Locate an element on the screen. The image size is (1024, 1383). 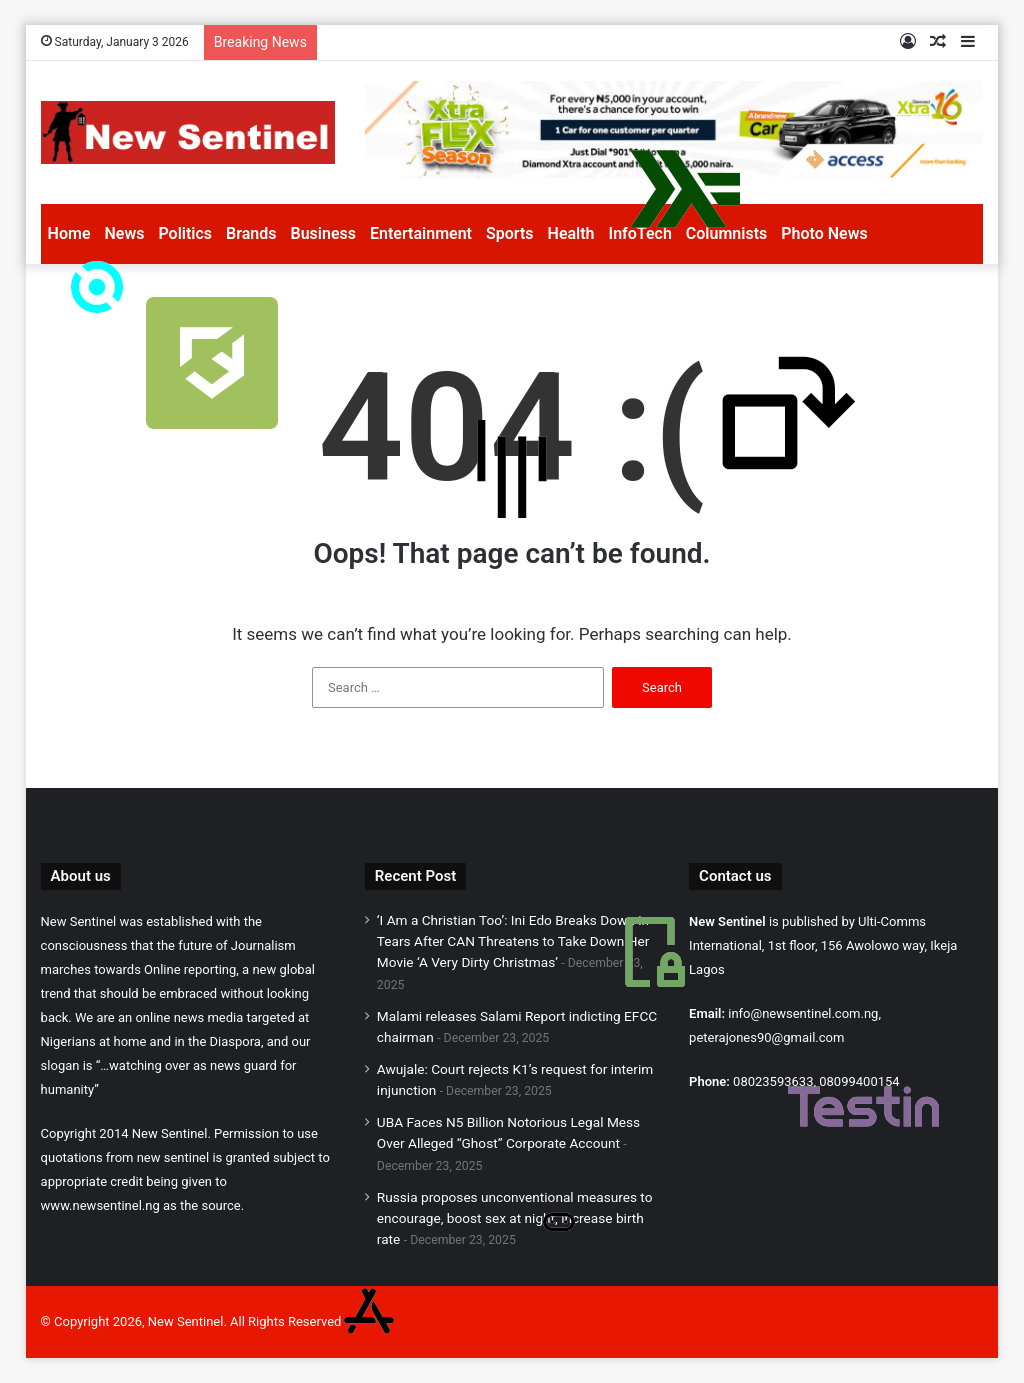
open the App Store is located at coordinates (369, 1311).